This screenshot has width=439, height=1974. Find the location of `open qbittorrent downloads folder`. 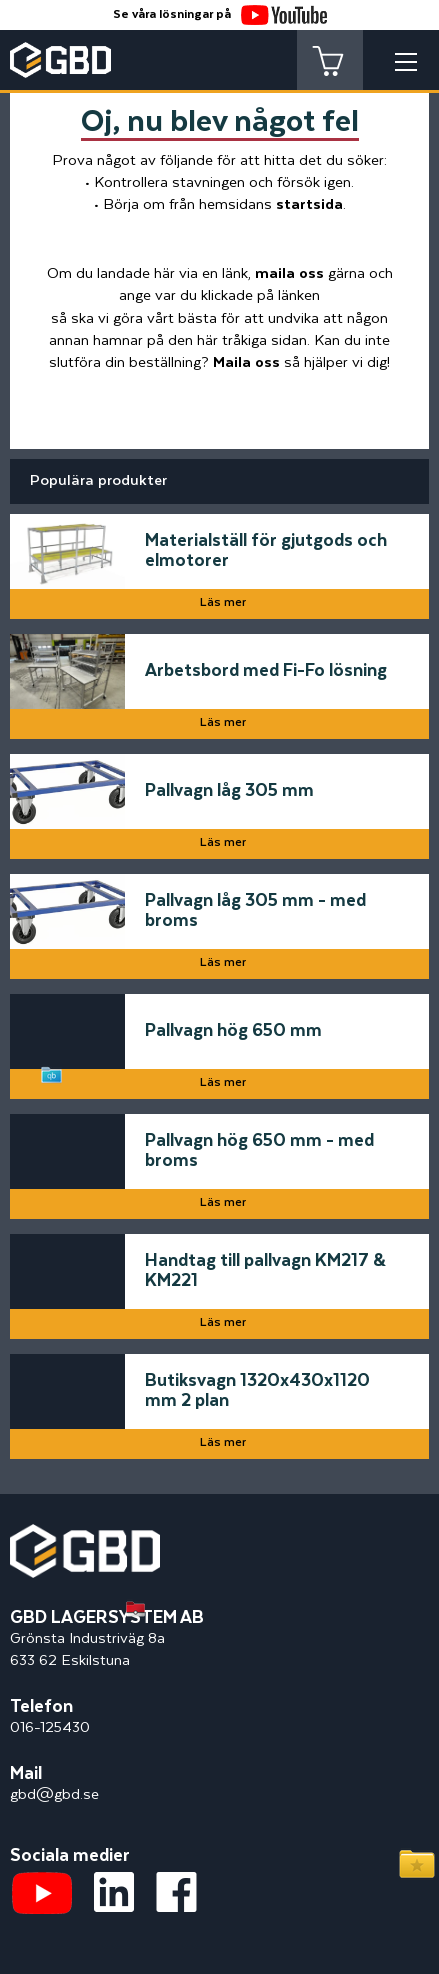

open qbittorrent downloads folder is located at coordinates (51, 1075).